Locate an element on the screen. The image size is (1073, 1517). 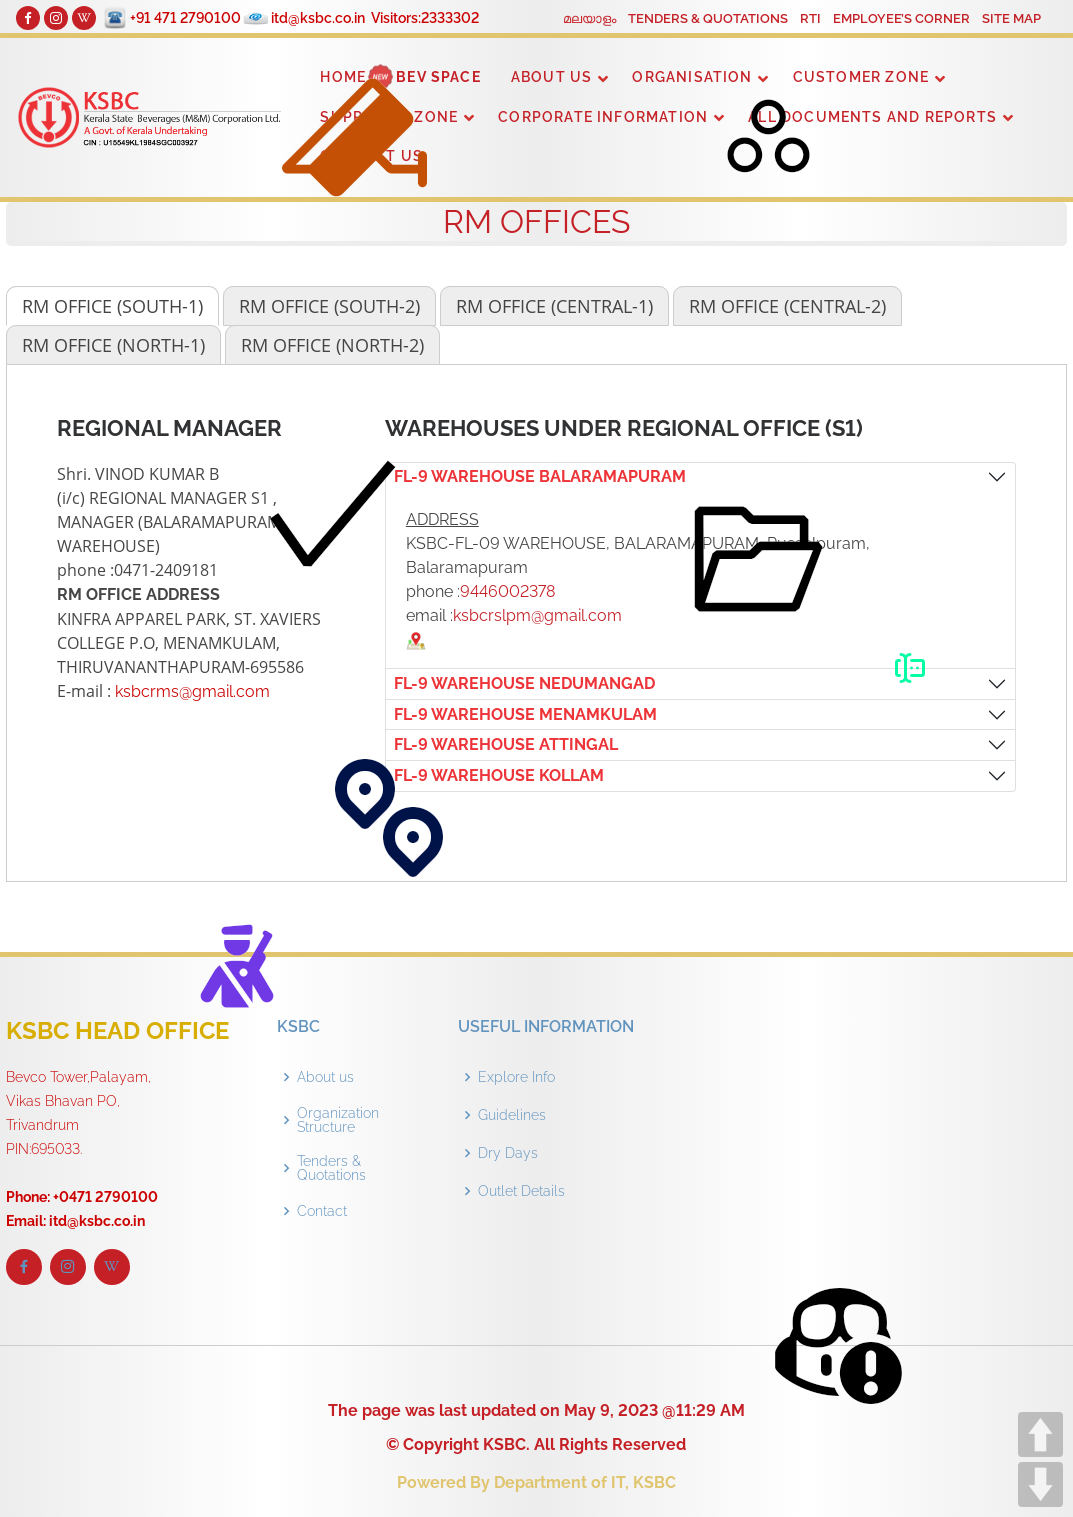
group or cluster related items is located at coordinates (768, 137).